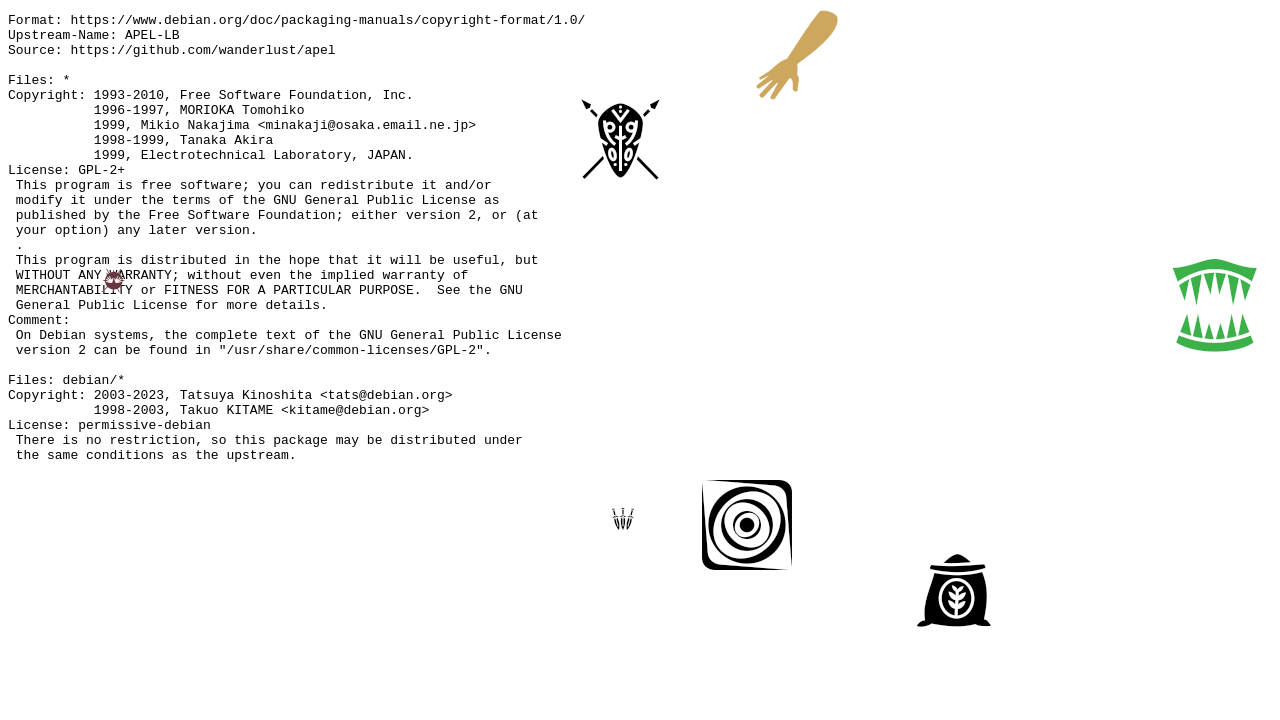 The image size is (1280, 720). What do you see at coordinates (797, 55) in the screenshot?
I see `select arm or forearm body part` at bounding box center [797, 55].